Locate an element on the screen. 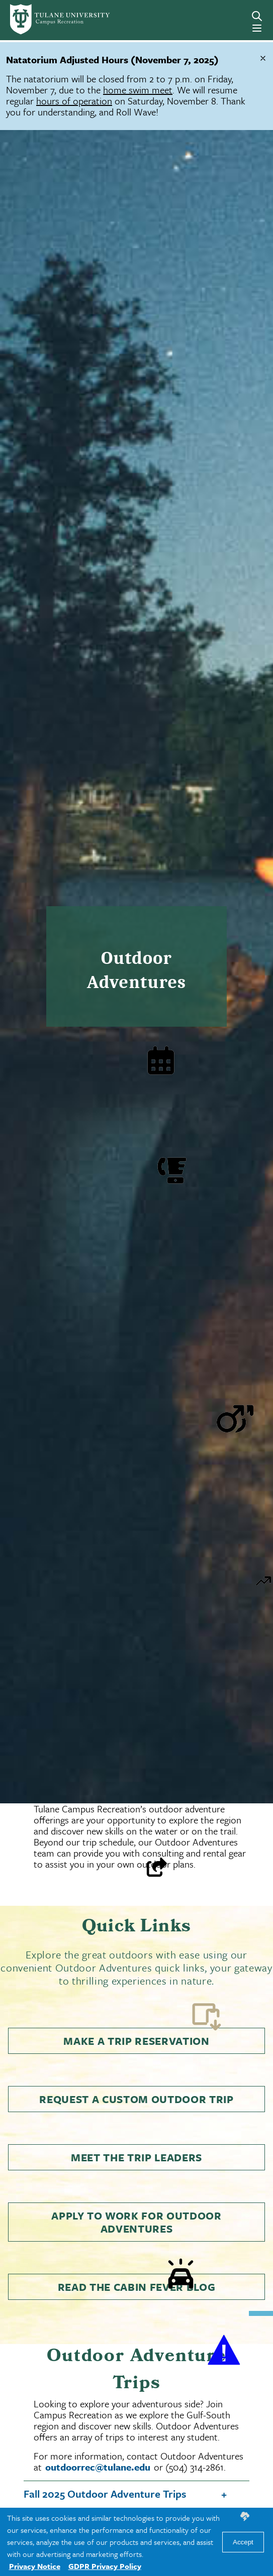 The image size is (273, 2576). a whimsical easter egg or joke icon is located at coordinates (172, 1170).